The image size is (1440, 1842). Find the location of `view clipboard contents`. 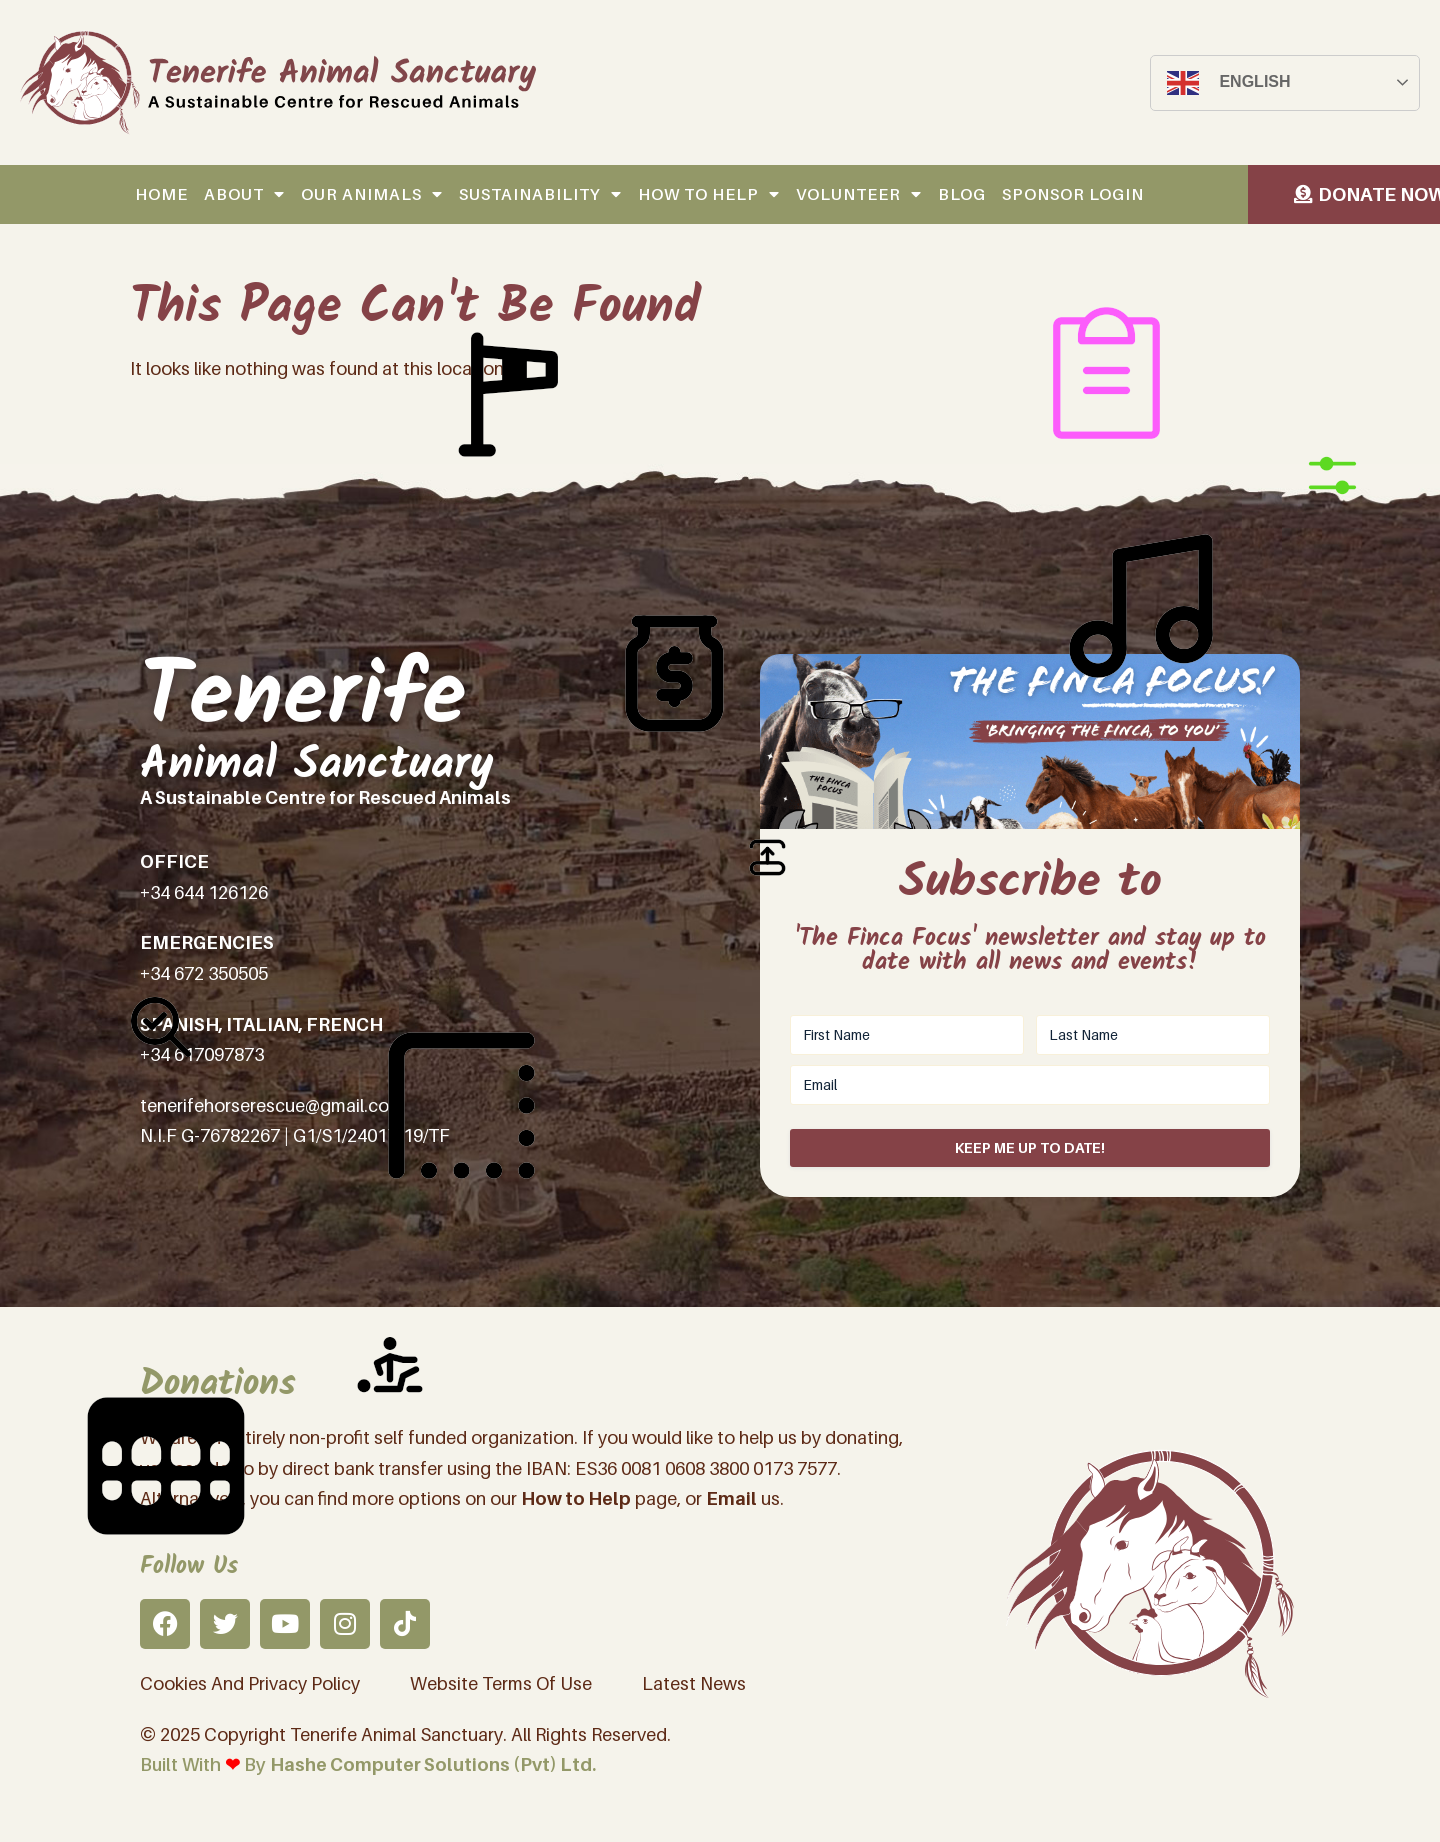

view clipboard contents is located at coordinates (1106, 375).